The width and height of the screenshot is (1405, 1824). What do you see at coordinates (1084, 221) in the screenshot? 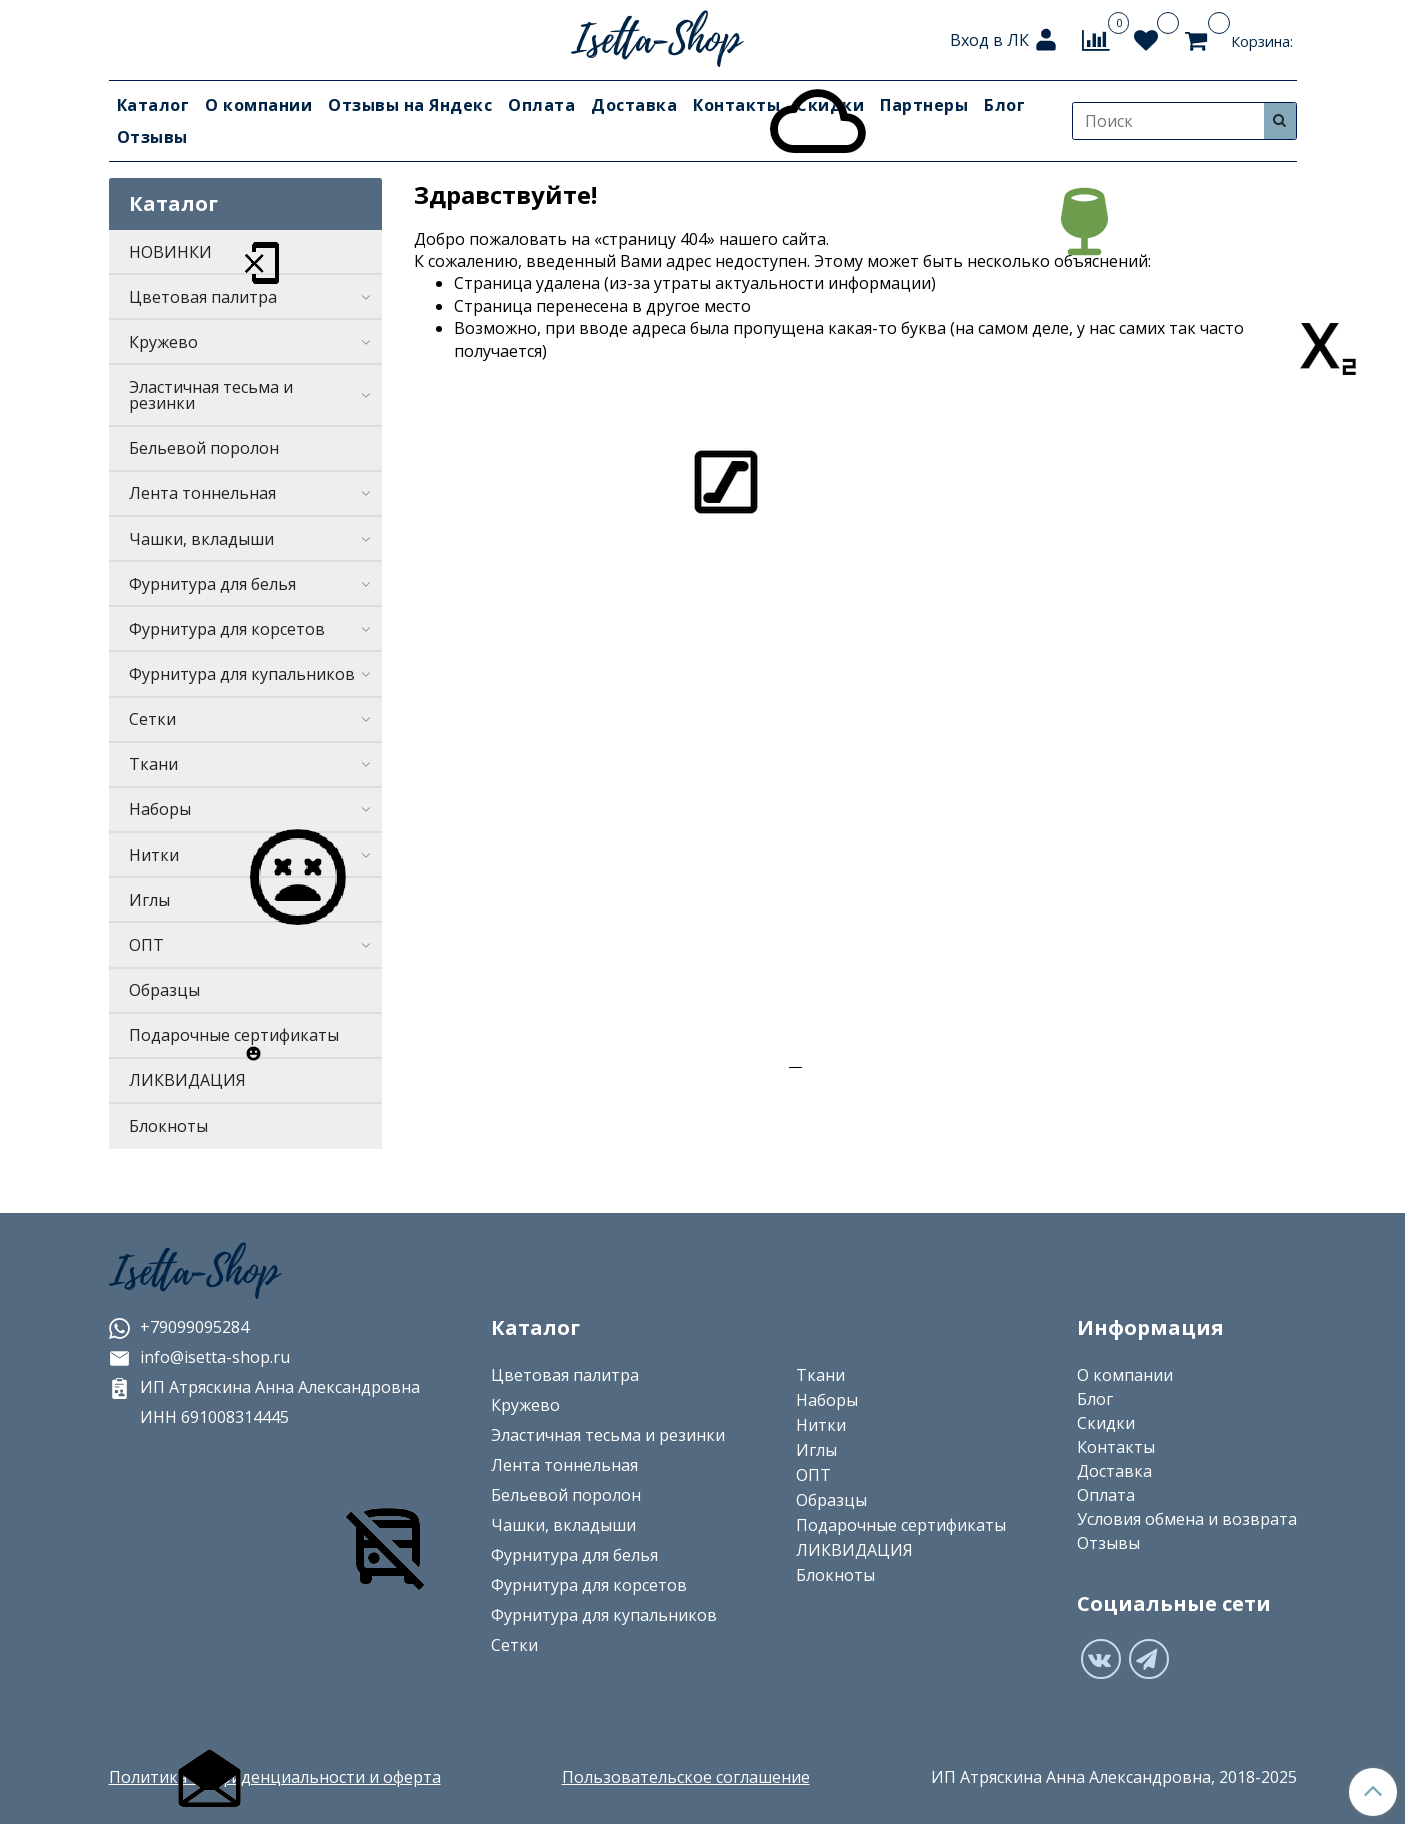
I see `view drink or beverage options` at bounding box center [1084, 221].